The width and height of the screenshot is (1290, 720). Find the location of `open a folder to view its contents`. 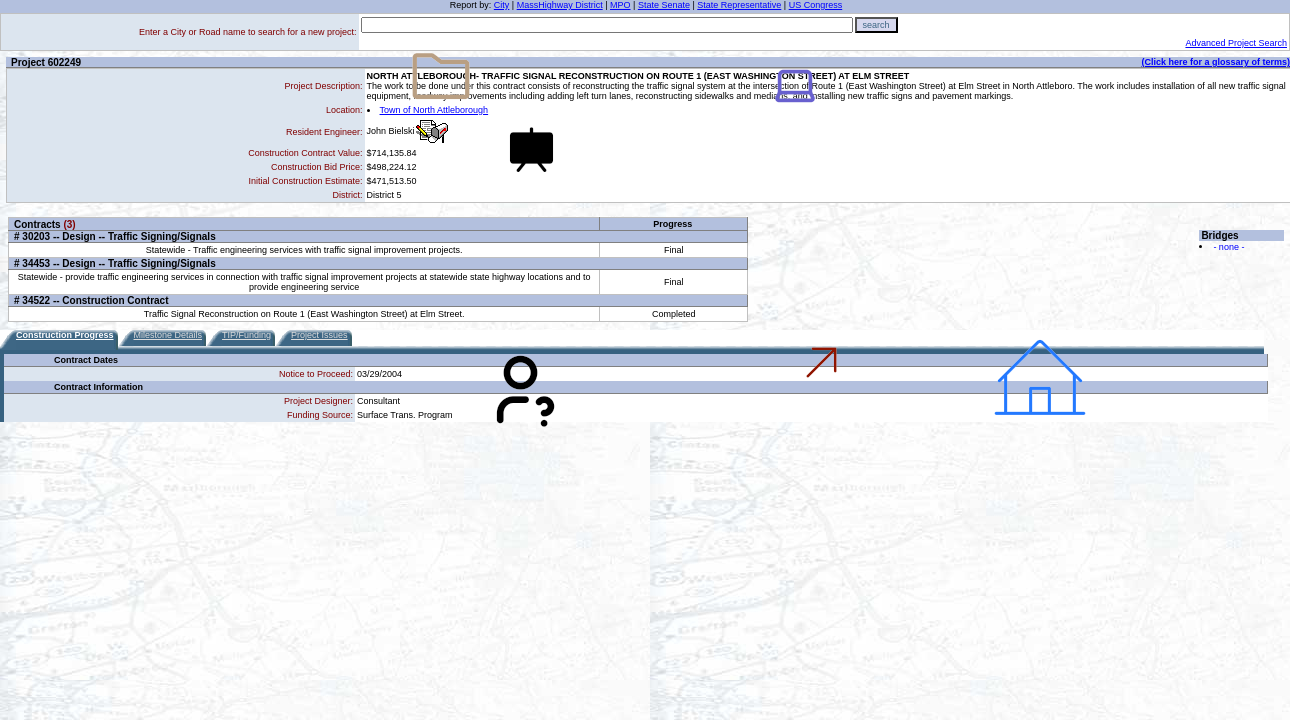

open a folder to view its contents is located at coordinates (441, 75).